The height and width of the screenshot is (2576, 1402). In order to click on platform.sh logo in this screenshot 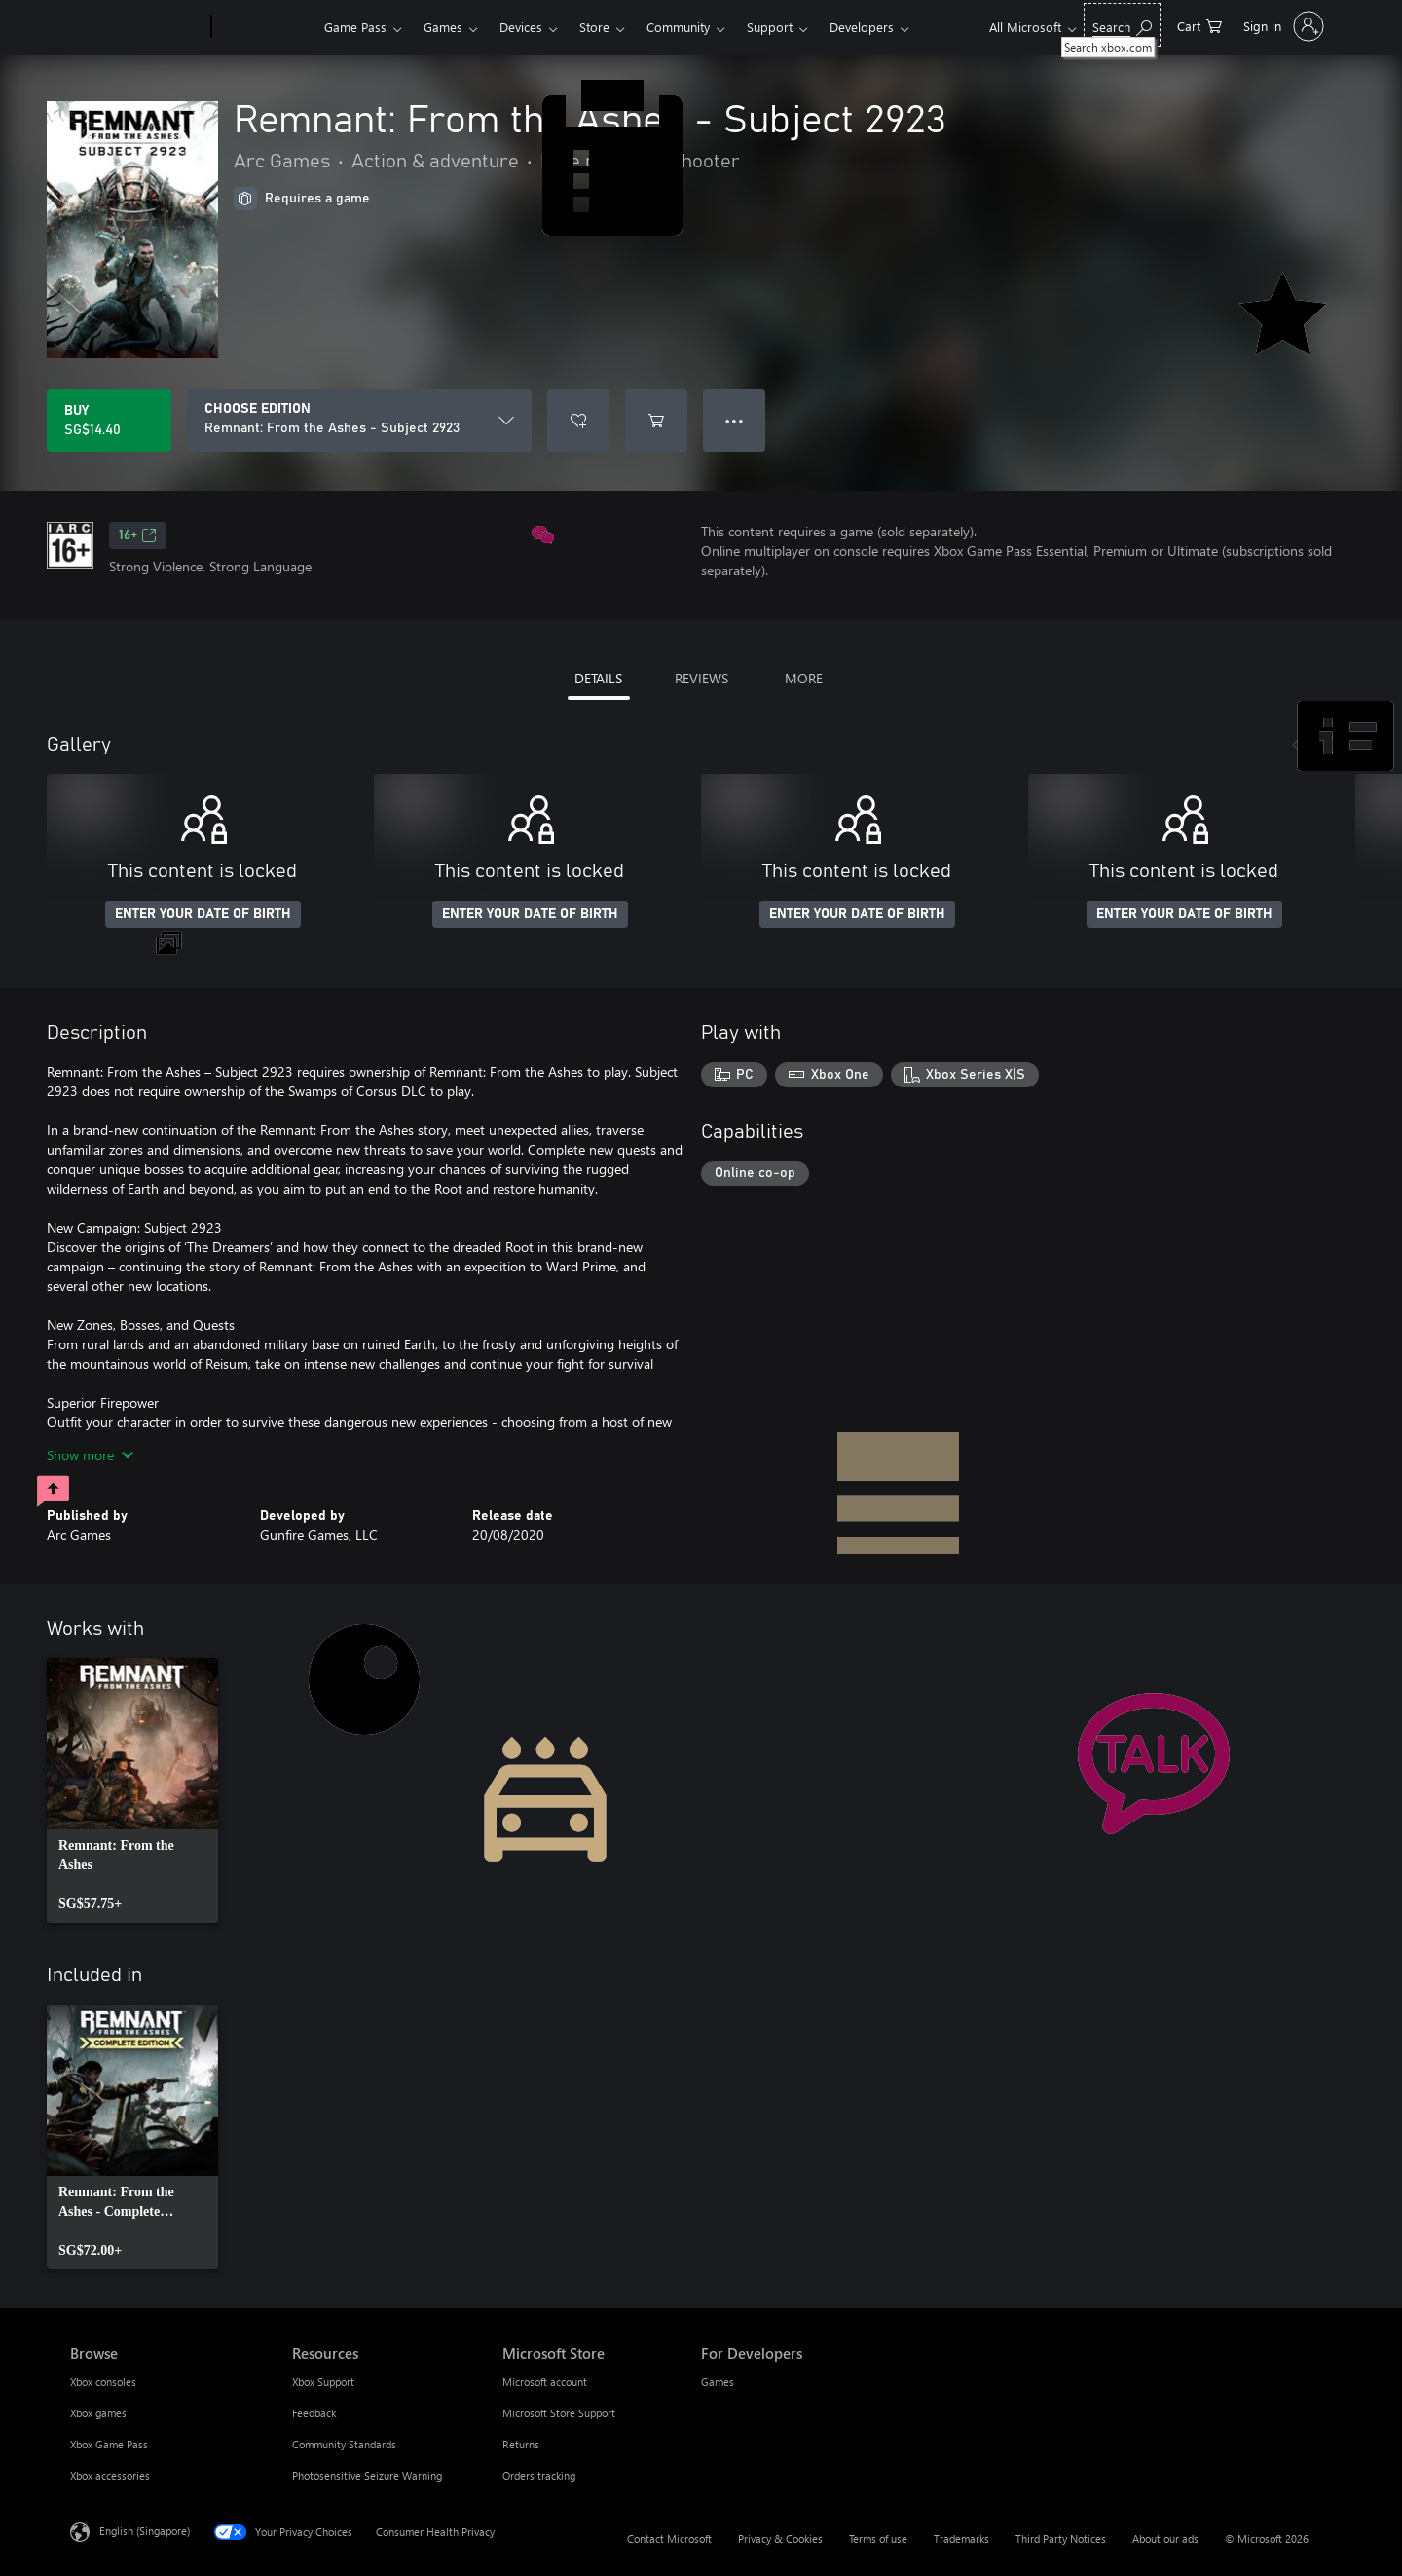, I will do `click(898, 1492)`.